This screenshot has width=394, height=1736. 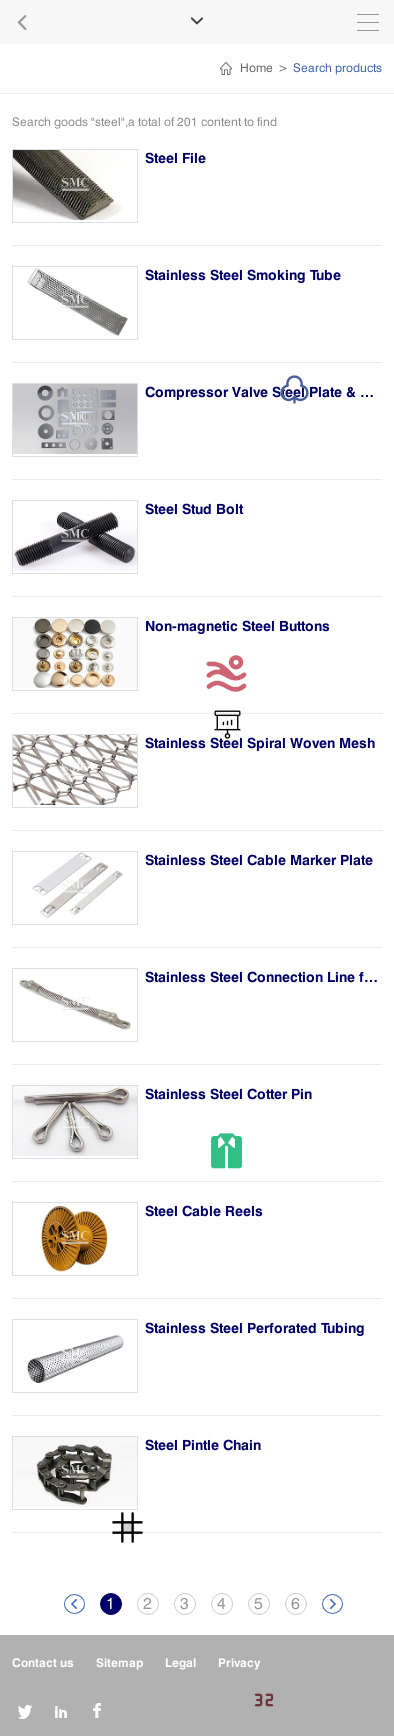 What do you see at coordinates (226, 673) in the screenshot?
I see `access swimming pool or aquatic facilities` at bounding box center [226, 673].